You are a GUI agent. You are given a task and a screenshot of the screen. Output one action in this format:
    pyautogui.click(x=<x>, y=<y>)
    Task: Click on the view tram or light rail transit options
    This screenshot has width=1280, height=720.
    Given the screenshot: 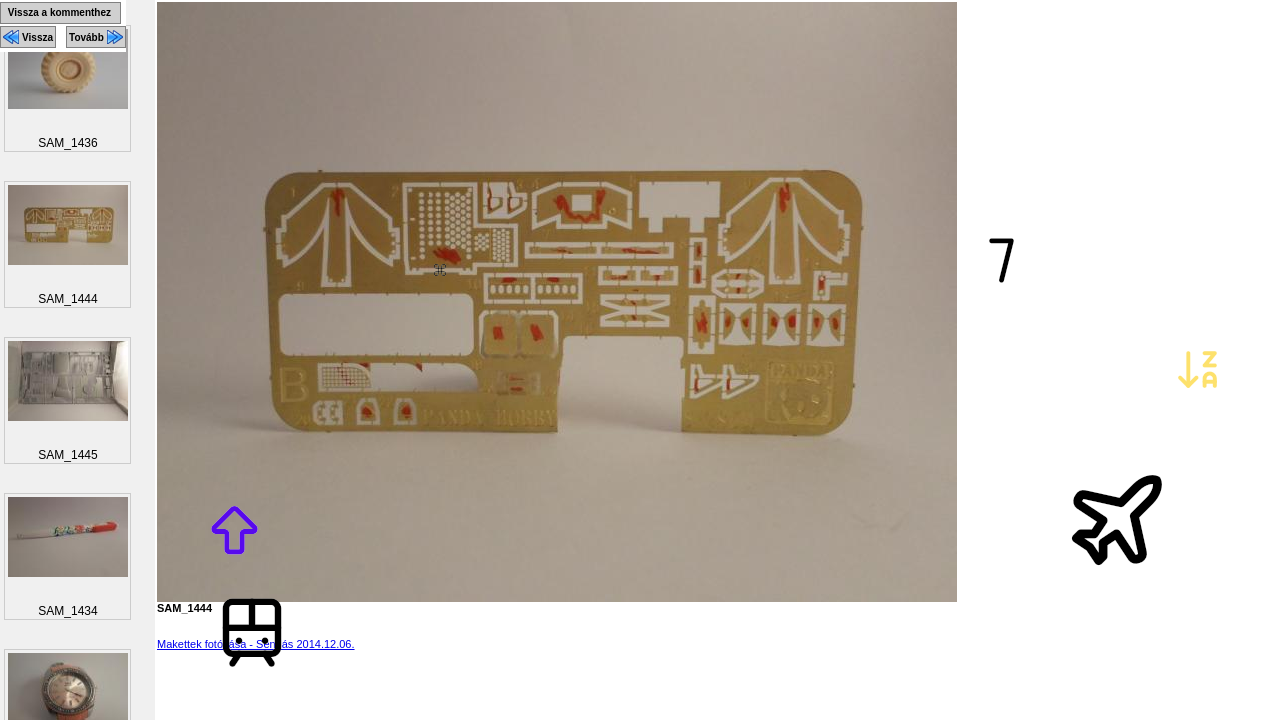 What is the action you would take?
    pyautogui.click(x=252, y=631)
    